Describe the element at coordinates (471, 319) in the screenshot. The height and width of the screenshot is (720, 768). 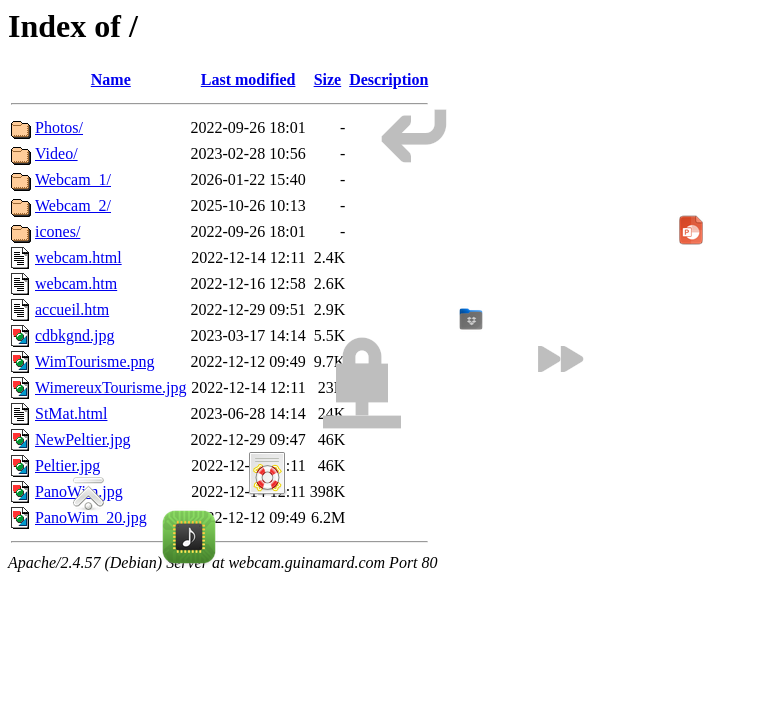
I see `open your dropbox synced folder` at that location.